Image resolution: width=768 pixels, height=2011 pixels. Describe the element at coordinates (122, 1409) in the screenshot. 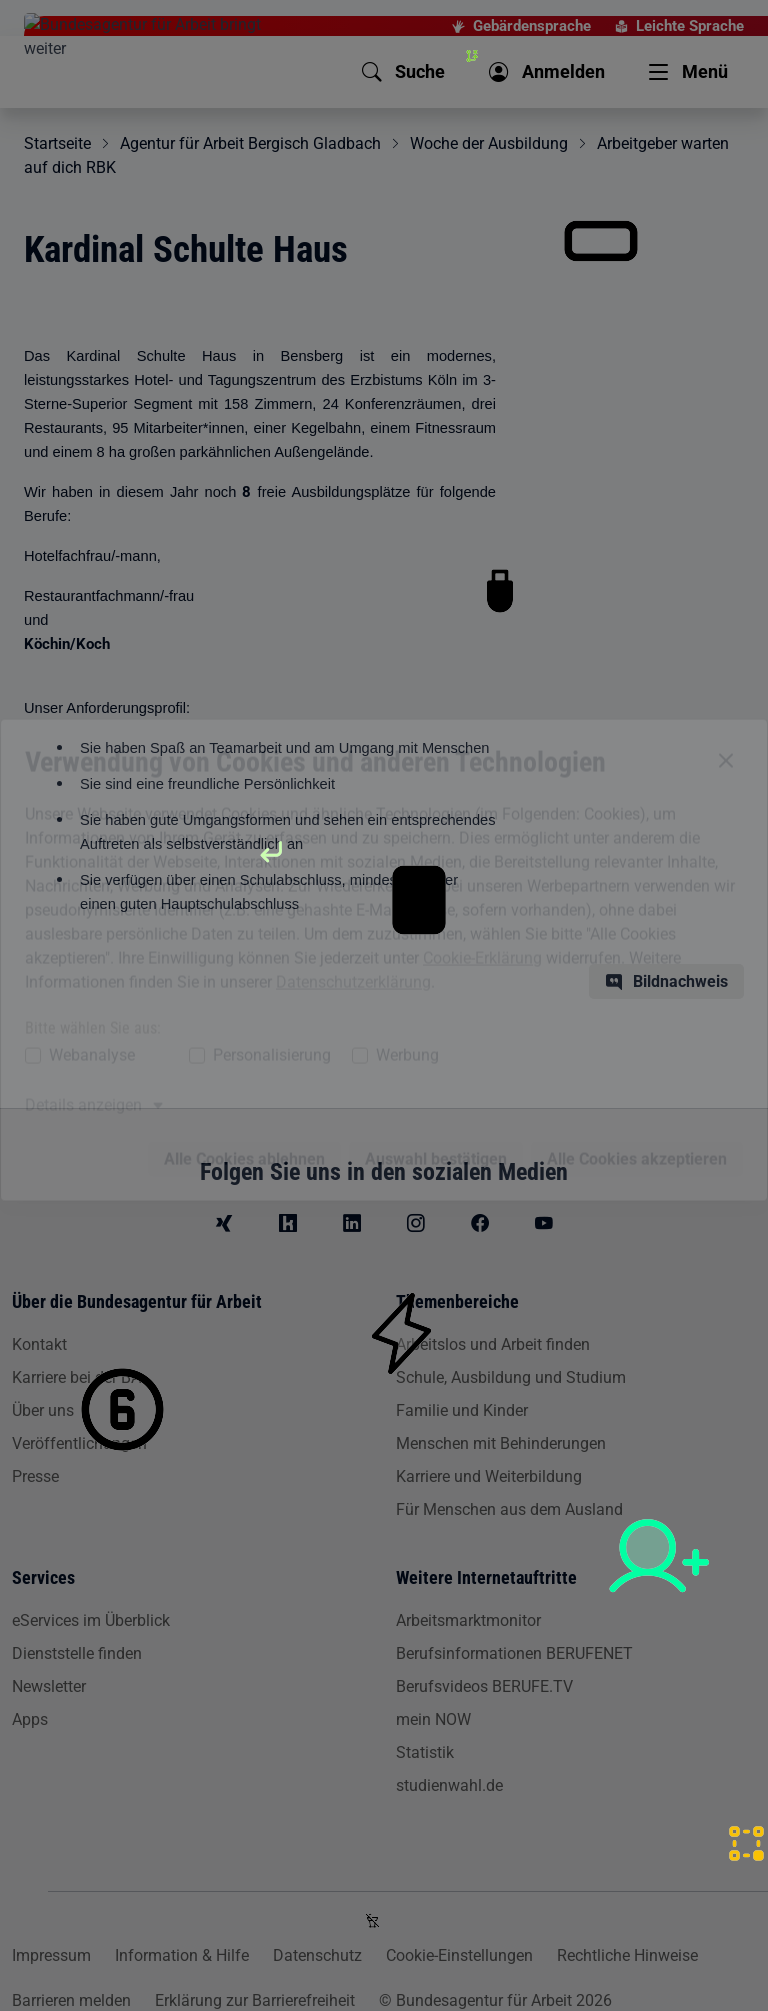

I see `indicates step 6 in a multi-step process` at that location.